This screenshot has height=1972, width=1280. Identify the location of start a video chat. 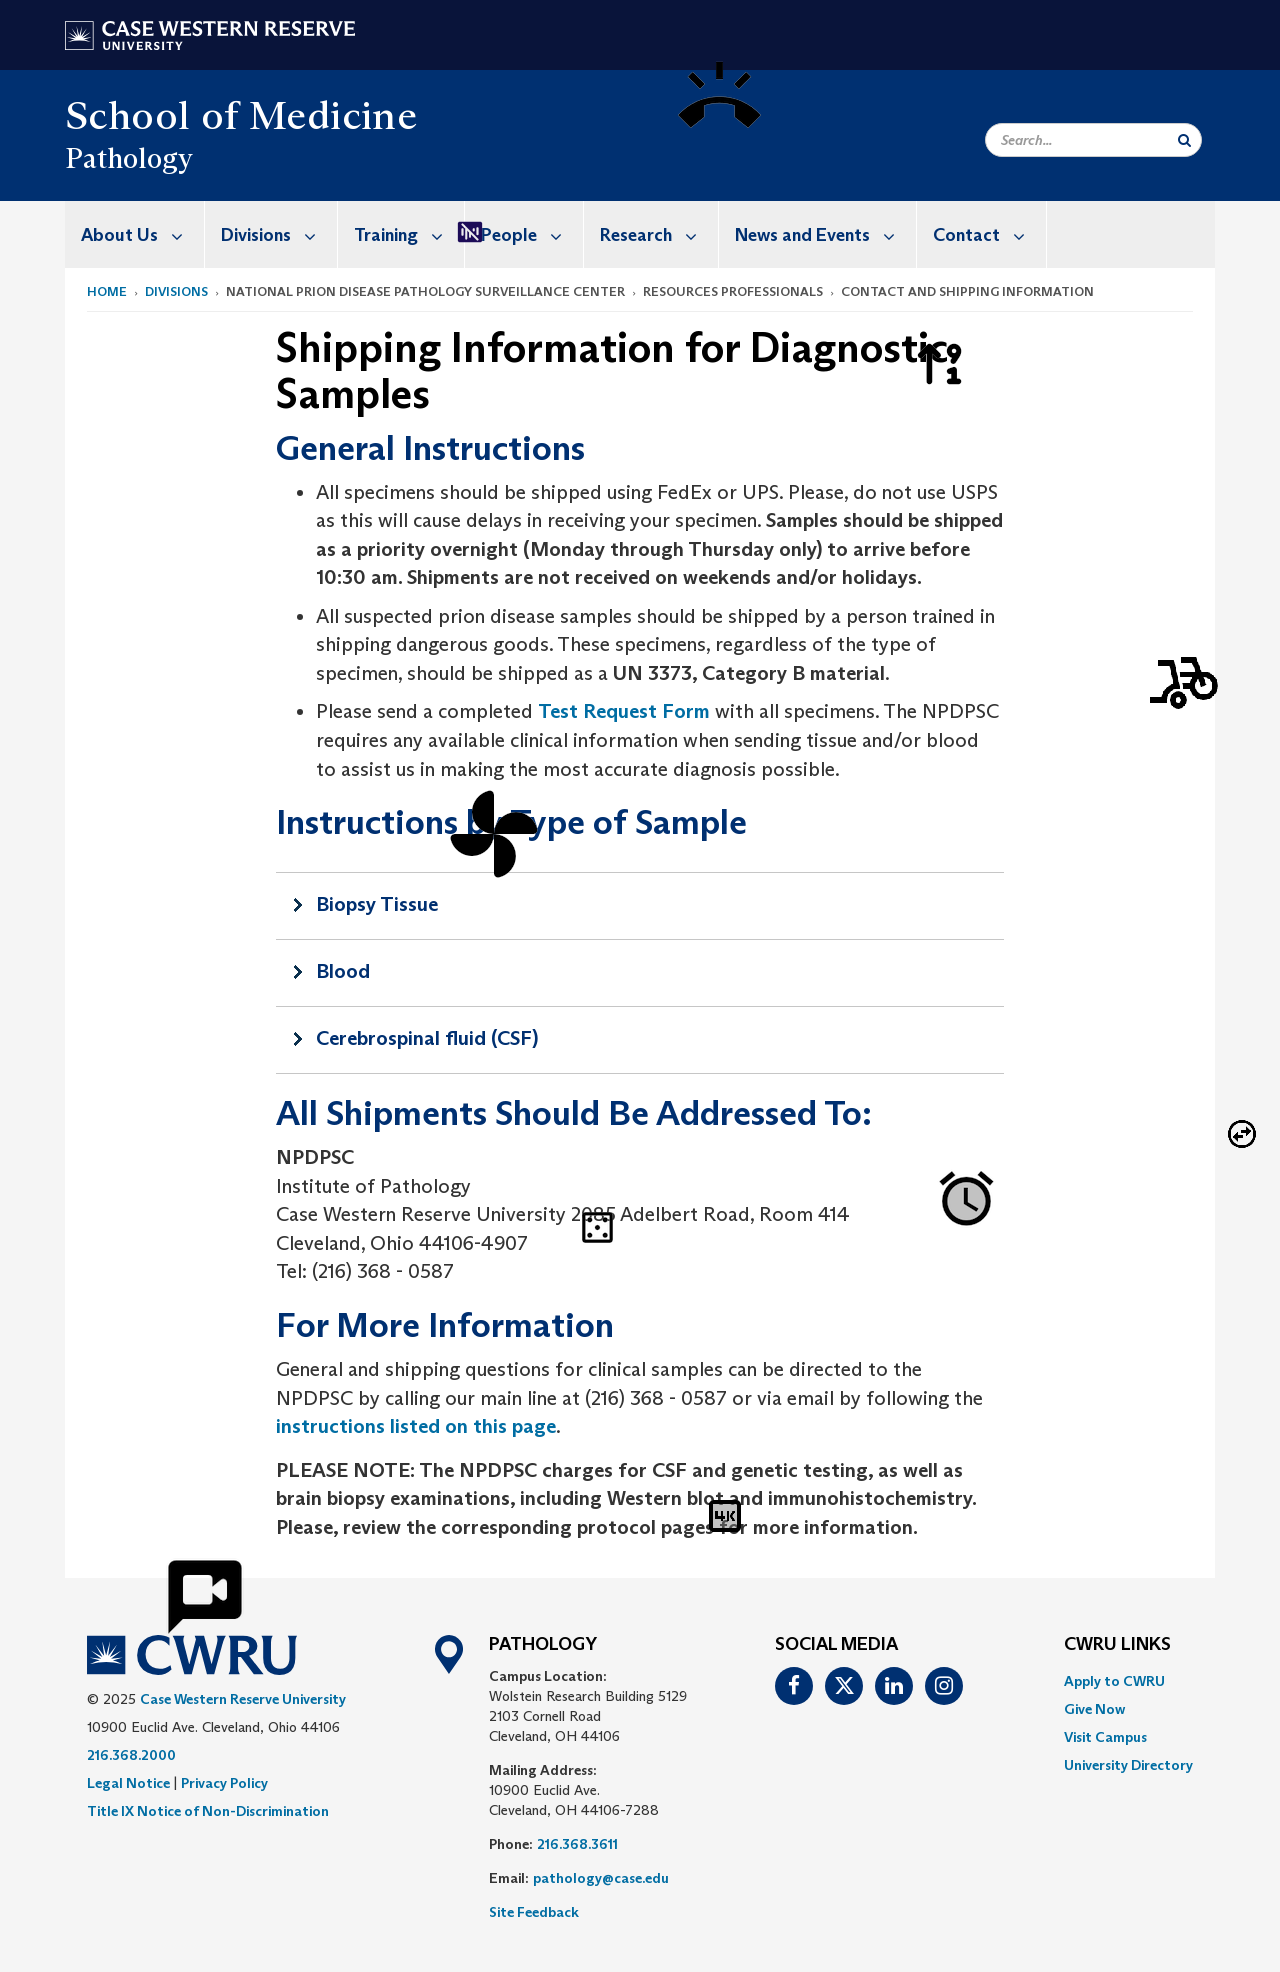
(205, 1597).